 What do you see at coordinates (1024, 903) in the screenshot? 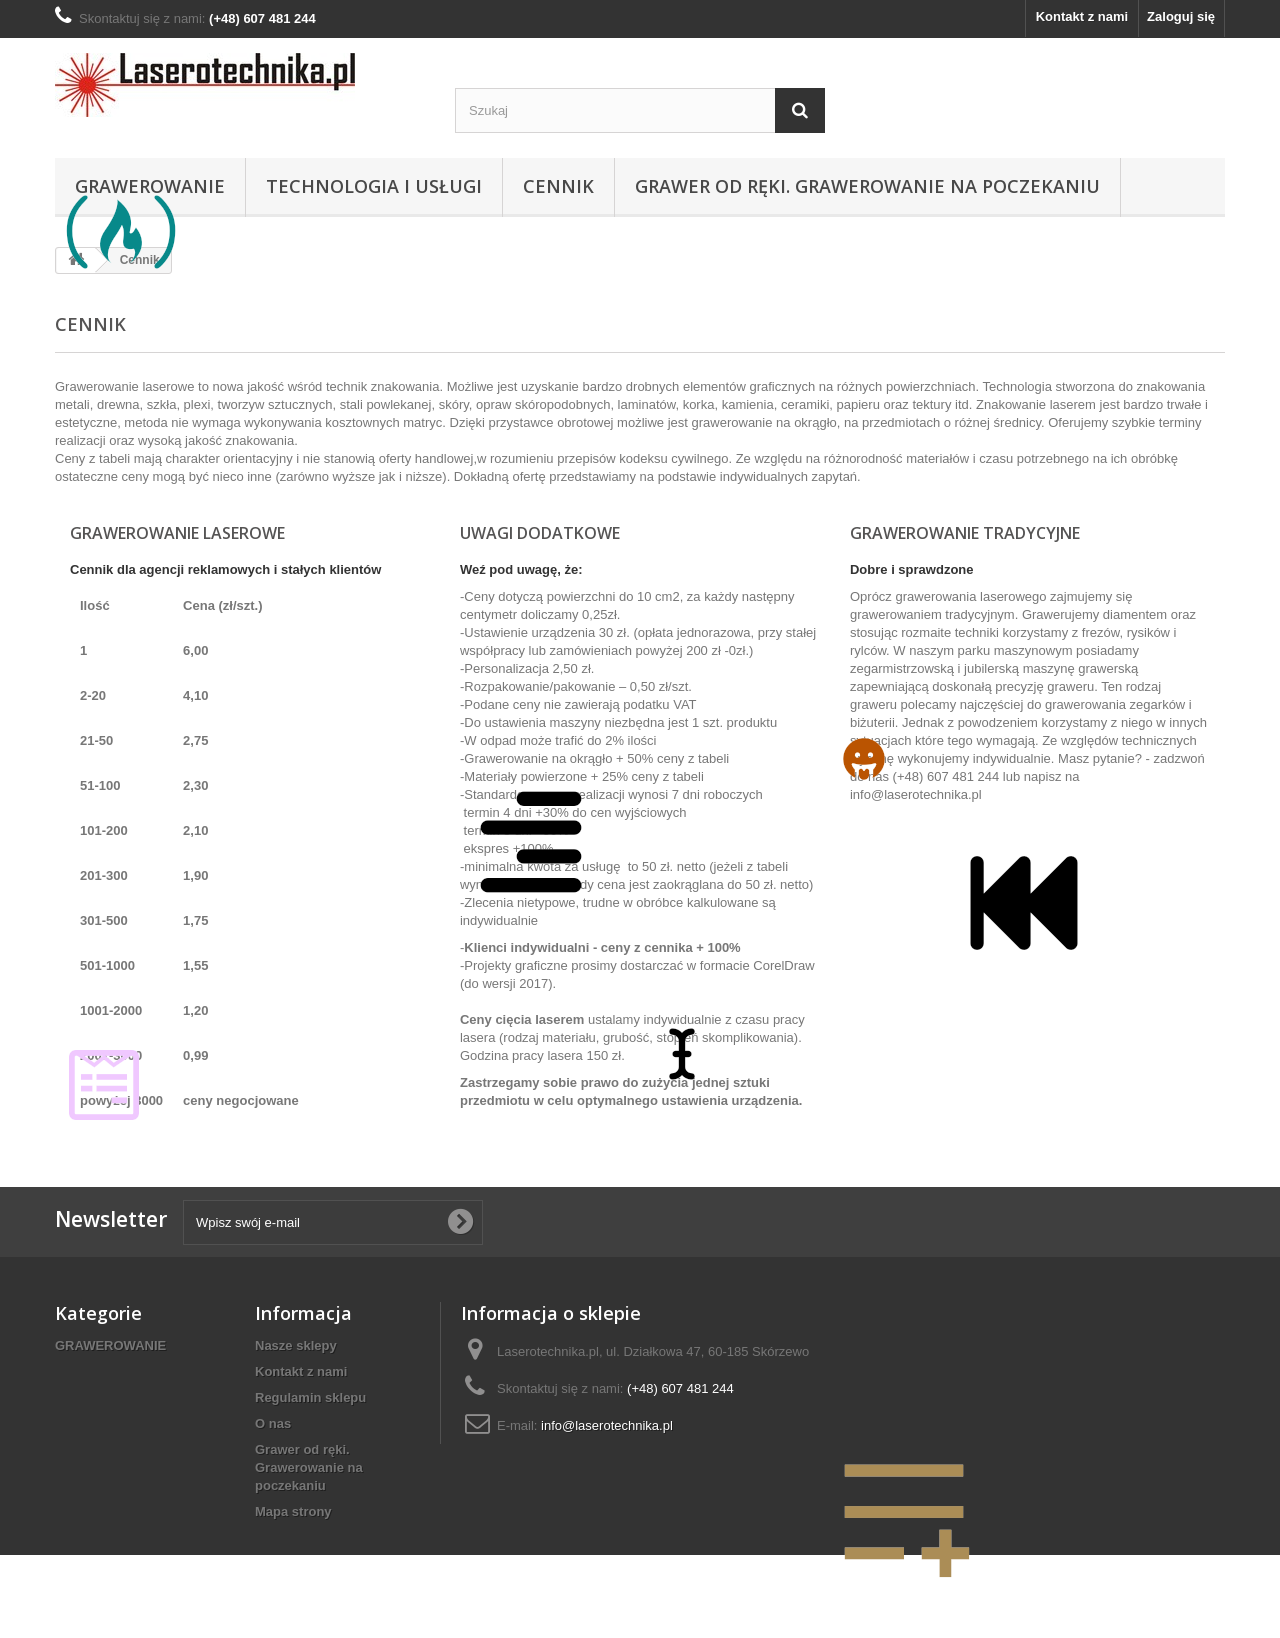
I see `skip to previous track` at bounding box center [1024, 903].